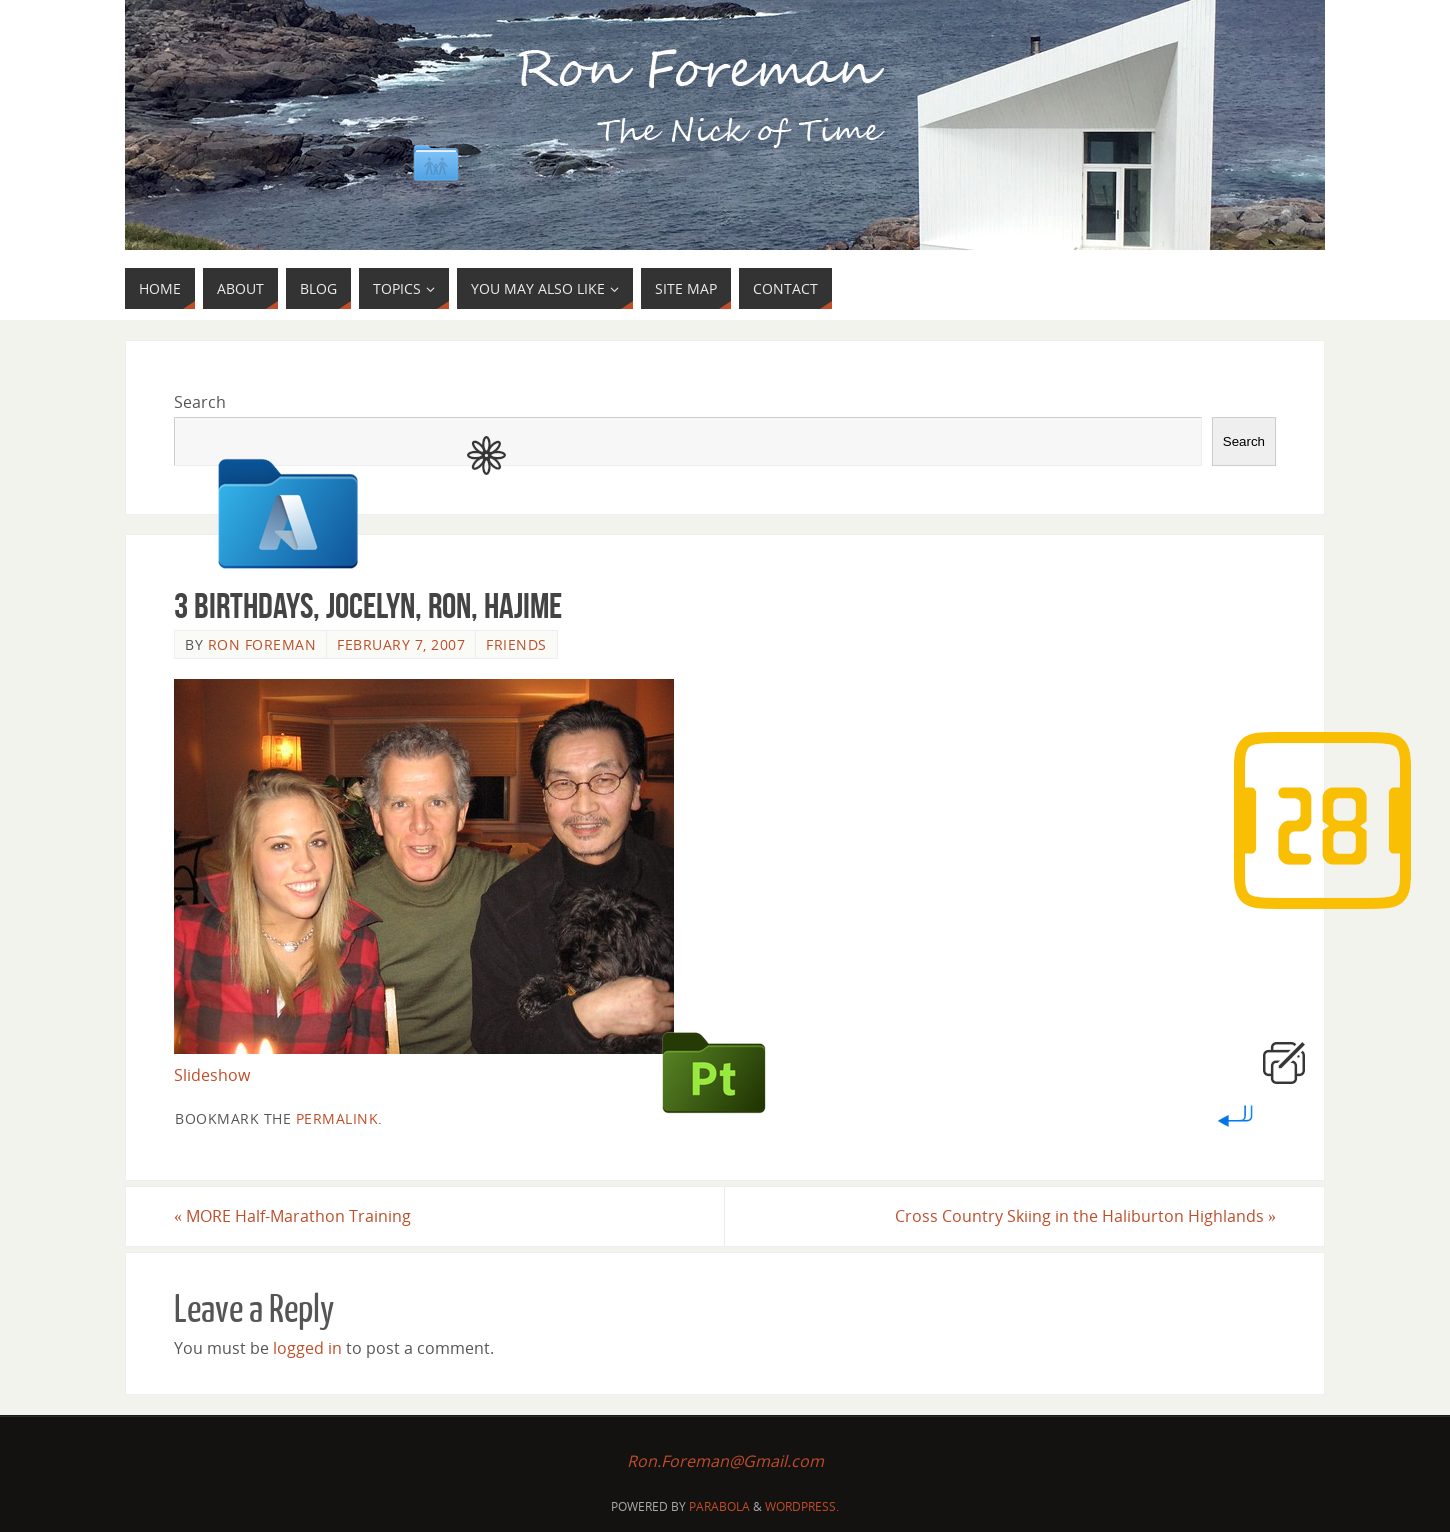  What do you see at coordinates (436, 163) in the screenshot?
I see `open the family shared folder` at bounding box center [436, 163].